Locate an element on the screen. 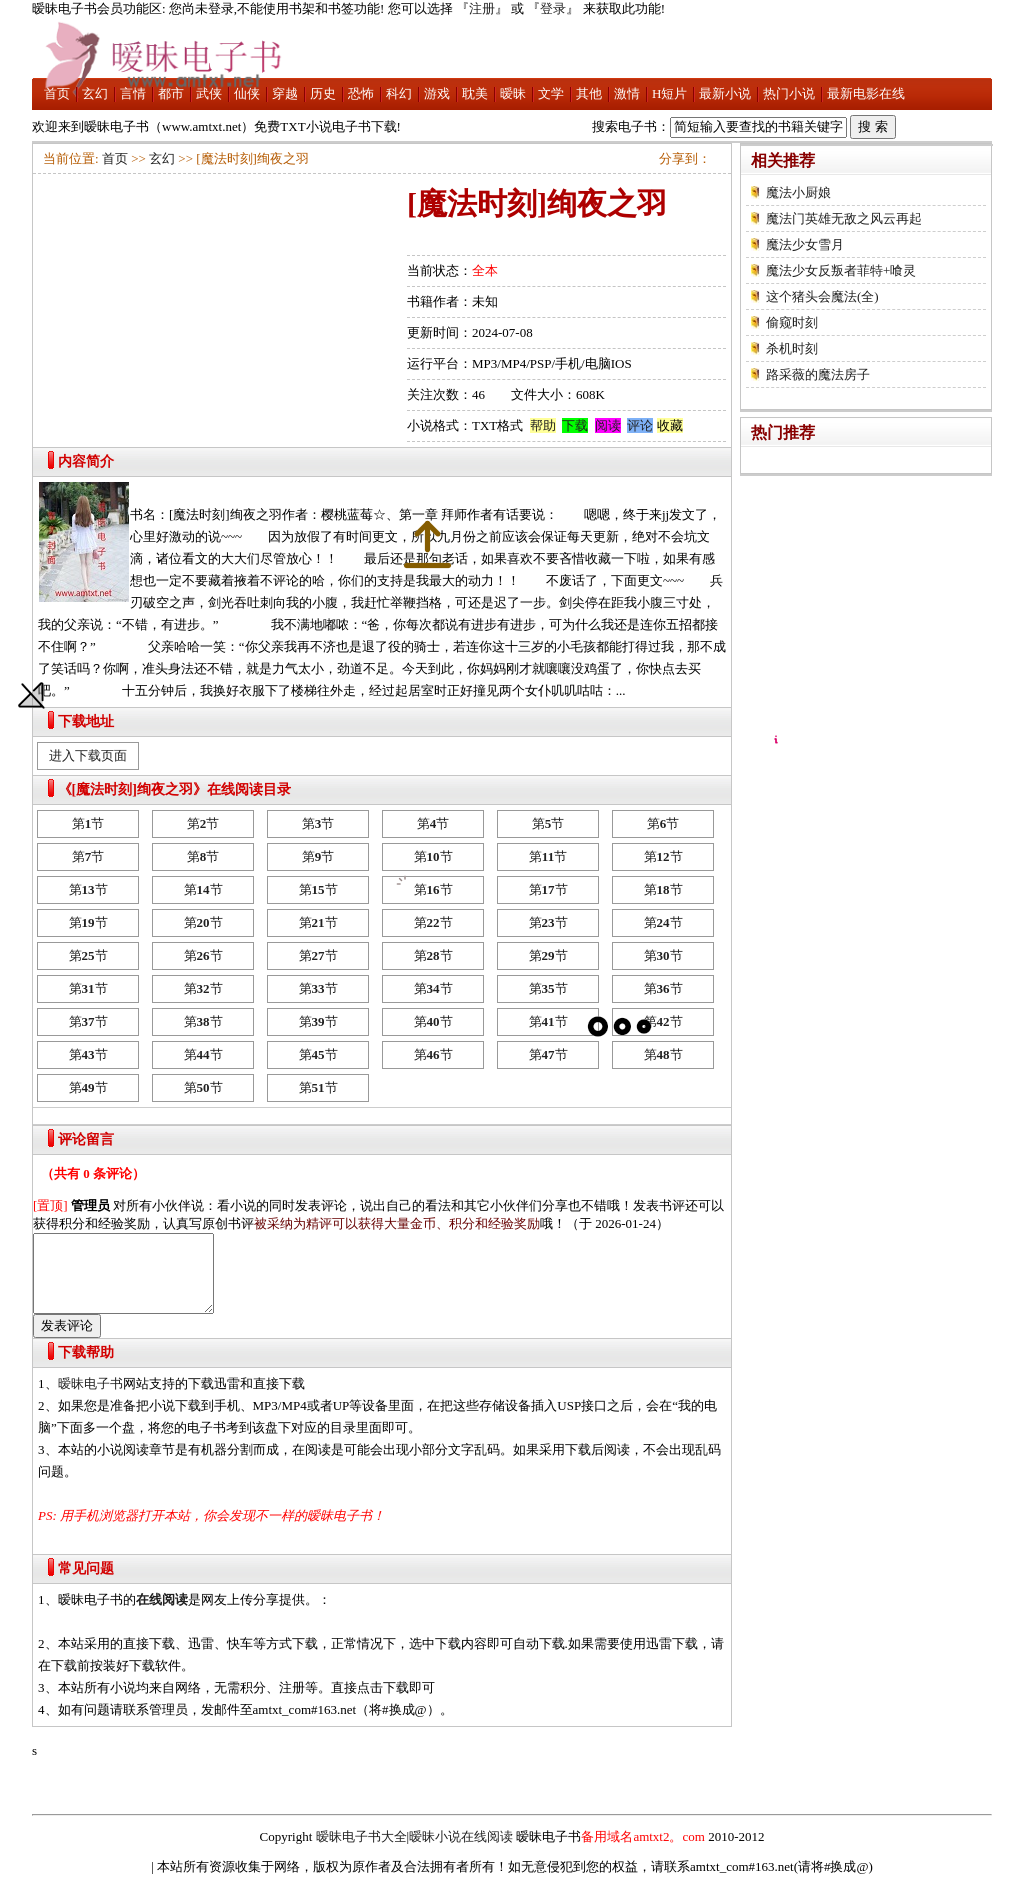  no cellular signal available is located at coordinates (33, 696).